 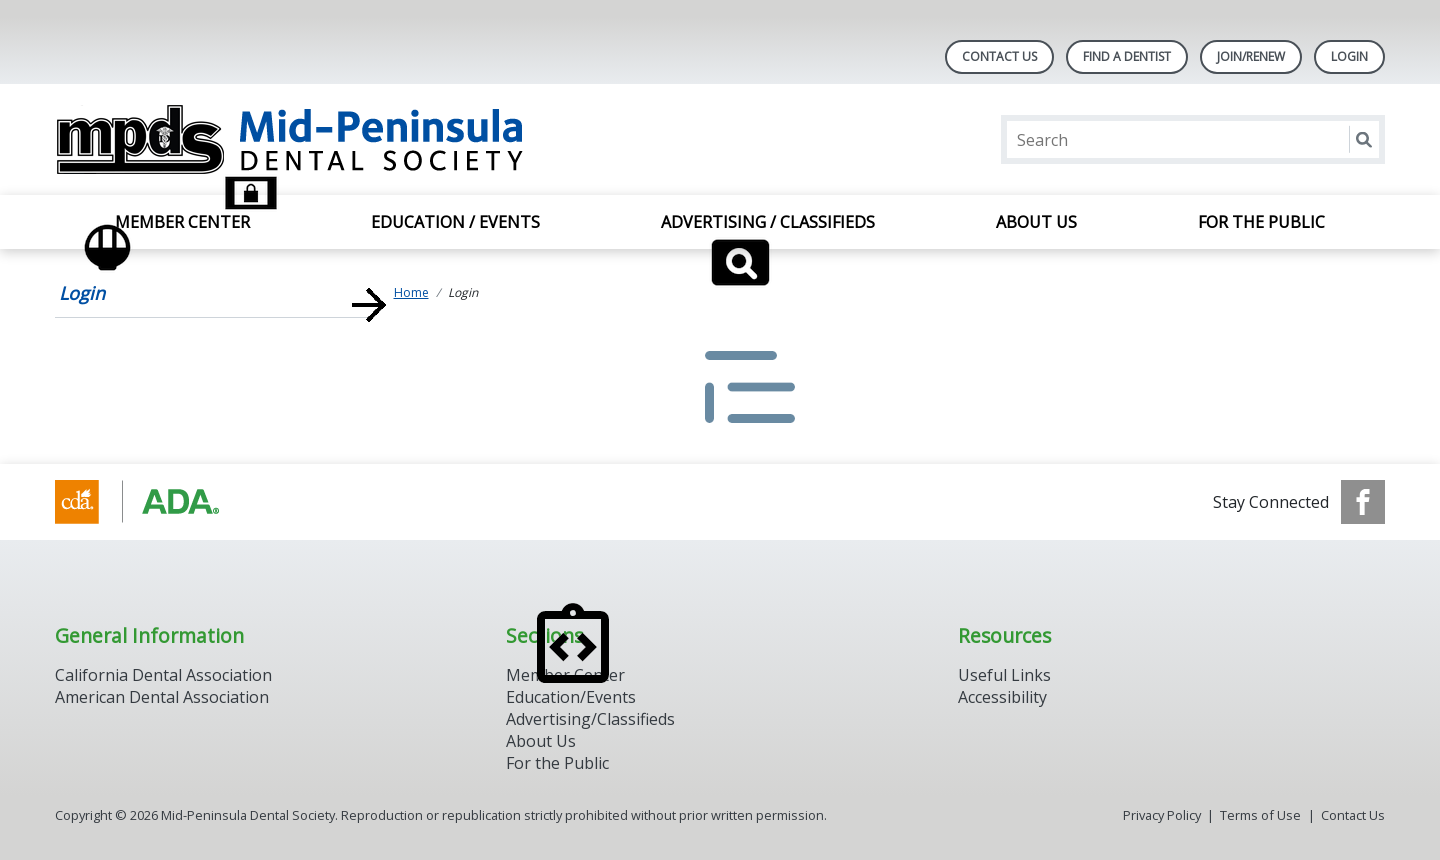 I want to click on search within the current page or document, so click(x=740, y=262).